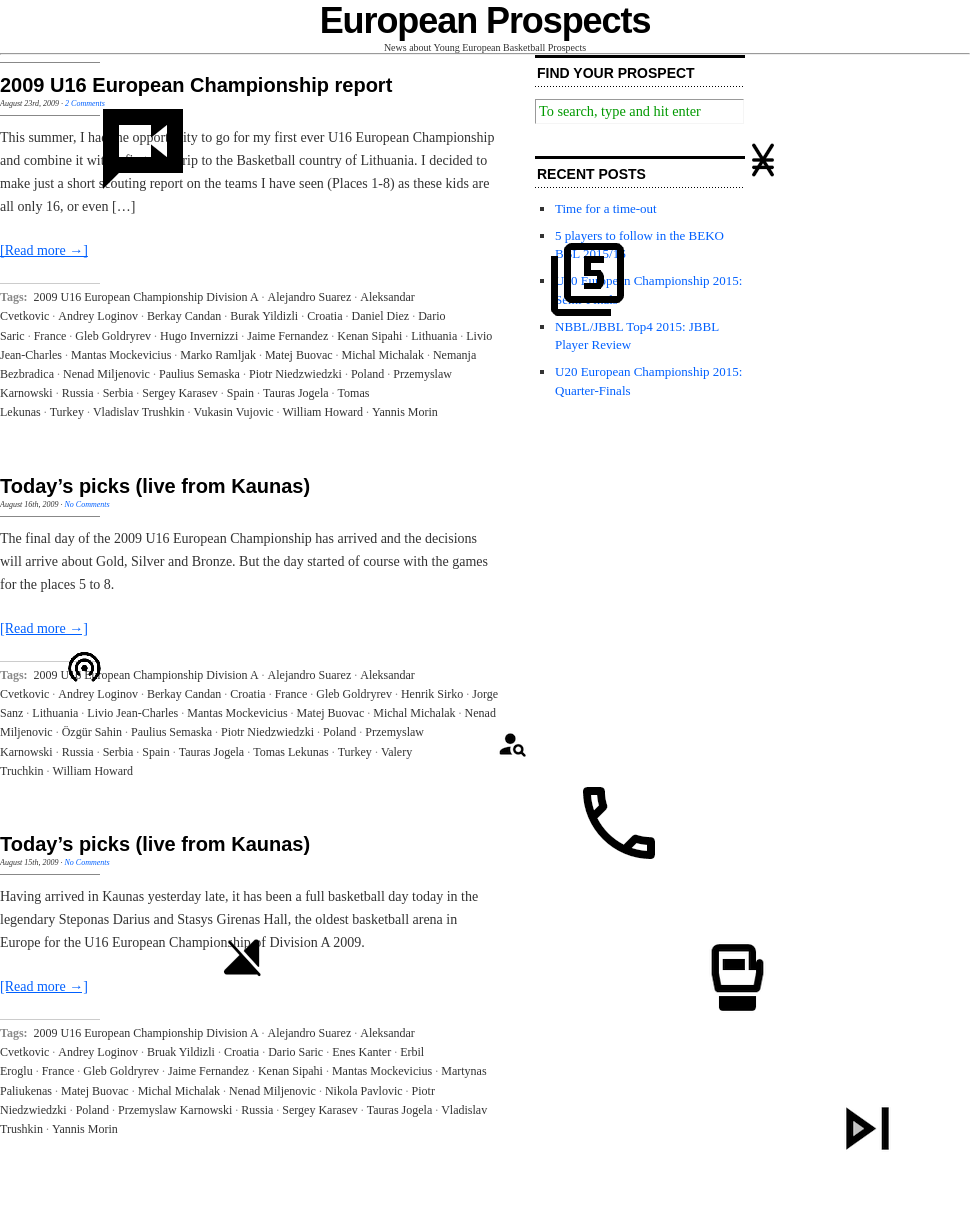 This screenshot has height=1211, width=970. What do you see at coordinates (84, 666) in the screenshot?
I see `enable wifi hotspot or tethering` at bounding box center [84, 666].